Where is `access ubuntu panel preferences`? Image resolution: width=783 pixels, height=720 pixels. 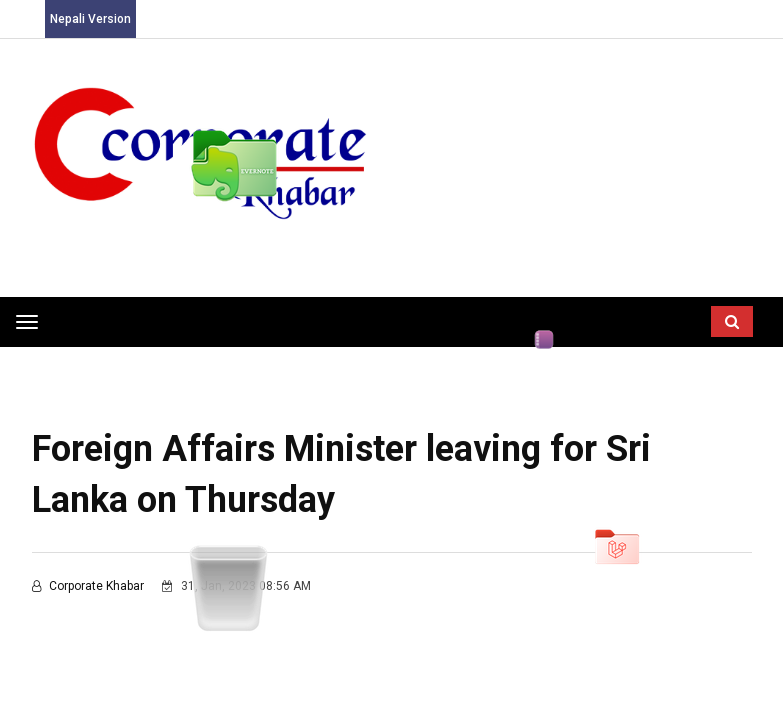
access ubuntu panel preferences is located at coordinates (544, 340).